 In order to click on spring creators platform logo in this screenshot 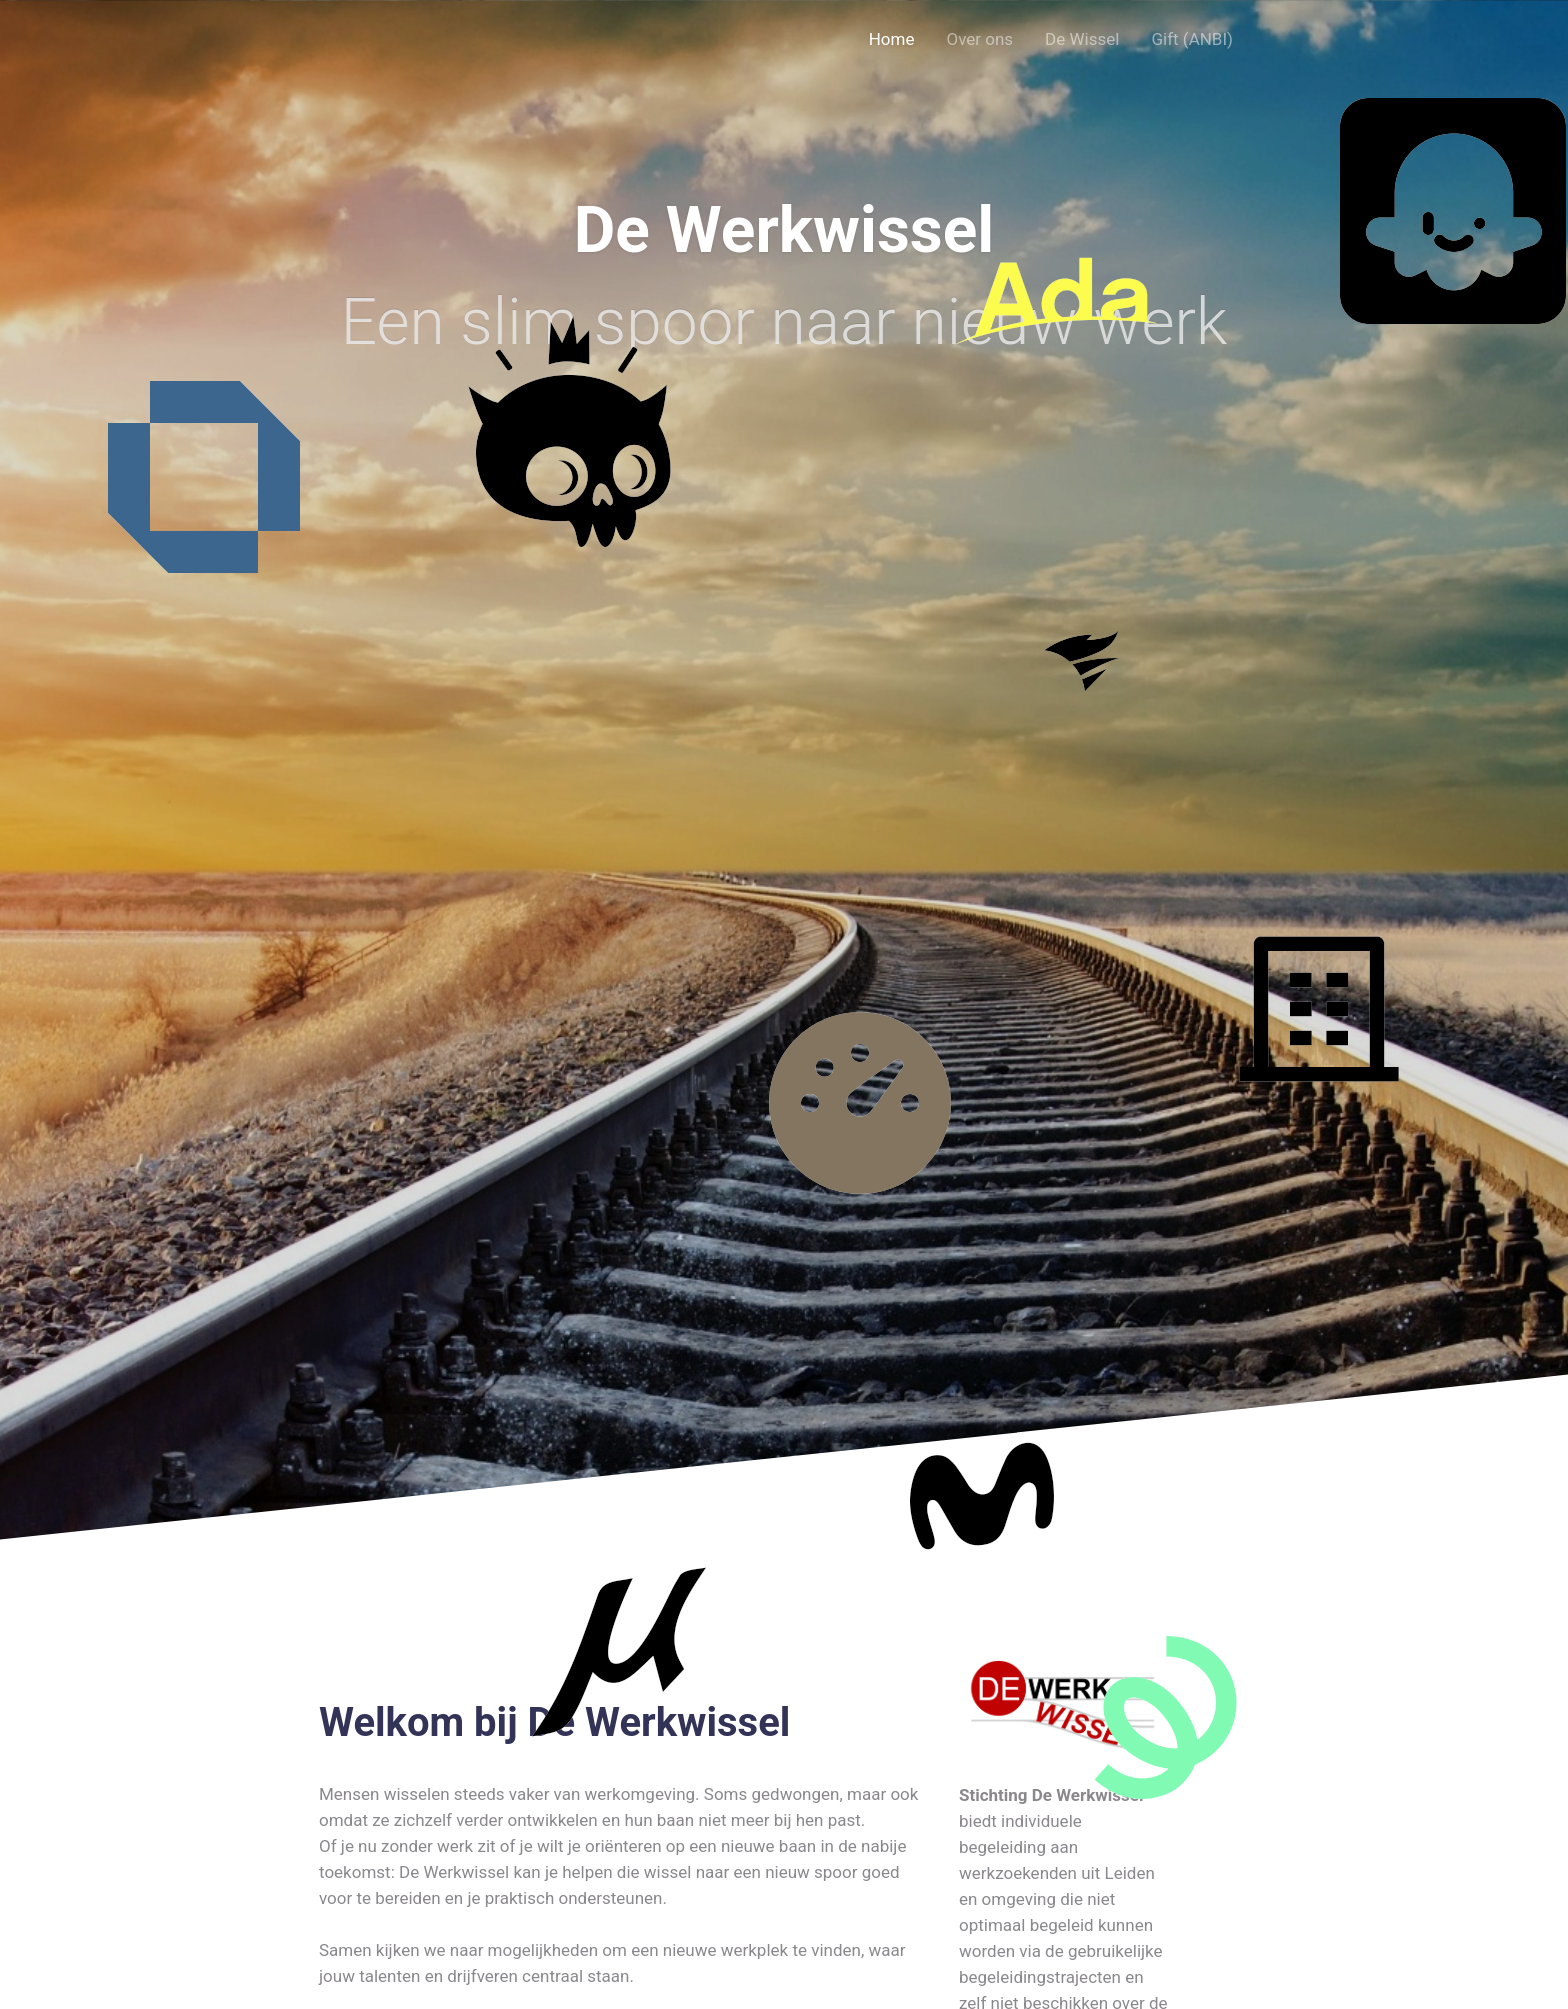, I will do `click(1165, 1717)`.